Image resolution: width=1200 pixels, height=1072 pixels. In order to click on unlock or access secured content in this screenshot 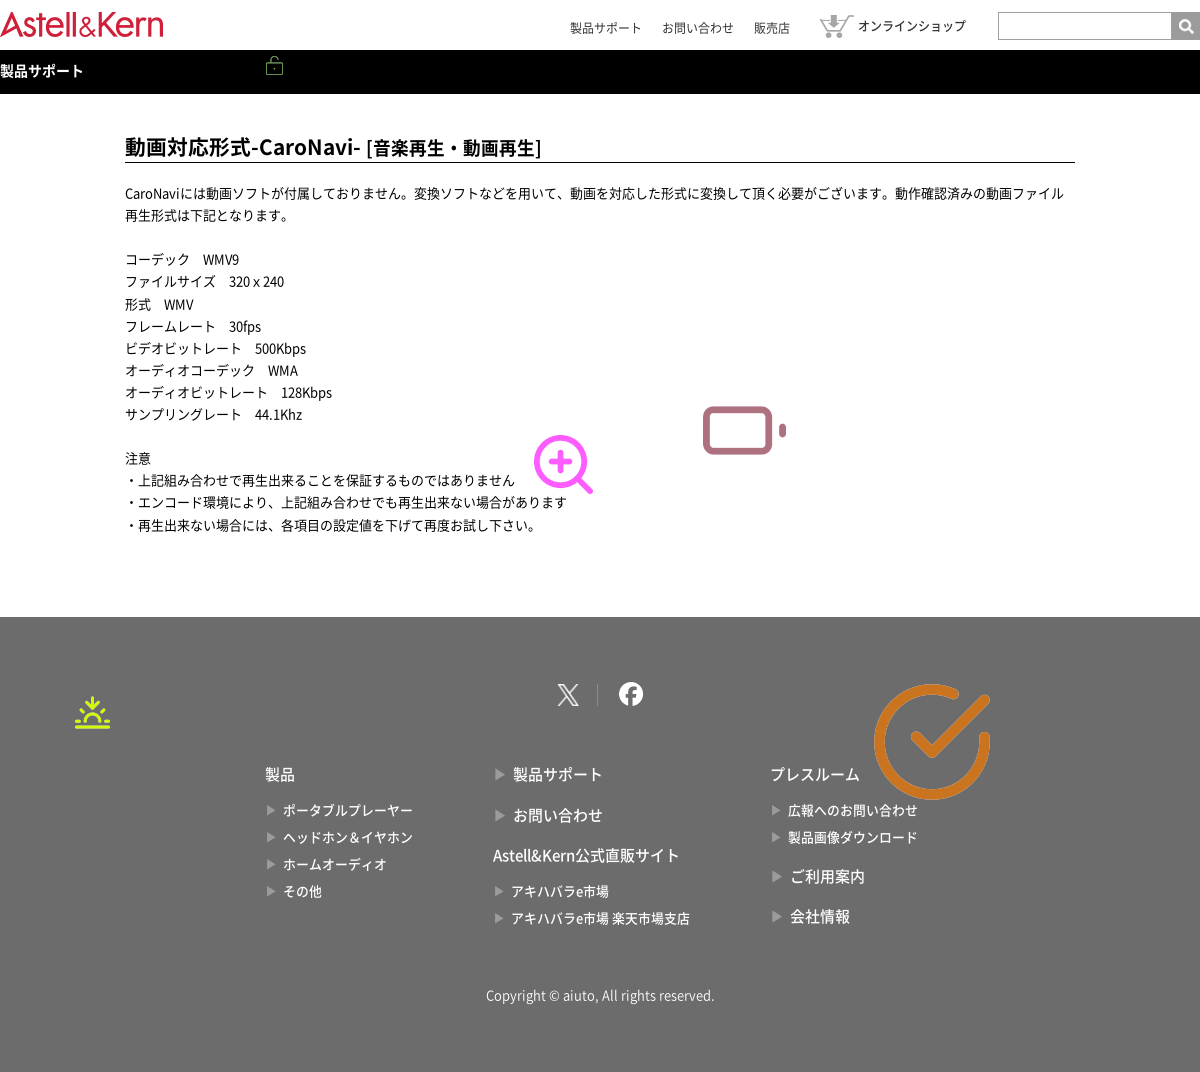, I will do `click(274, 66)`.